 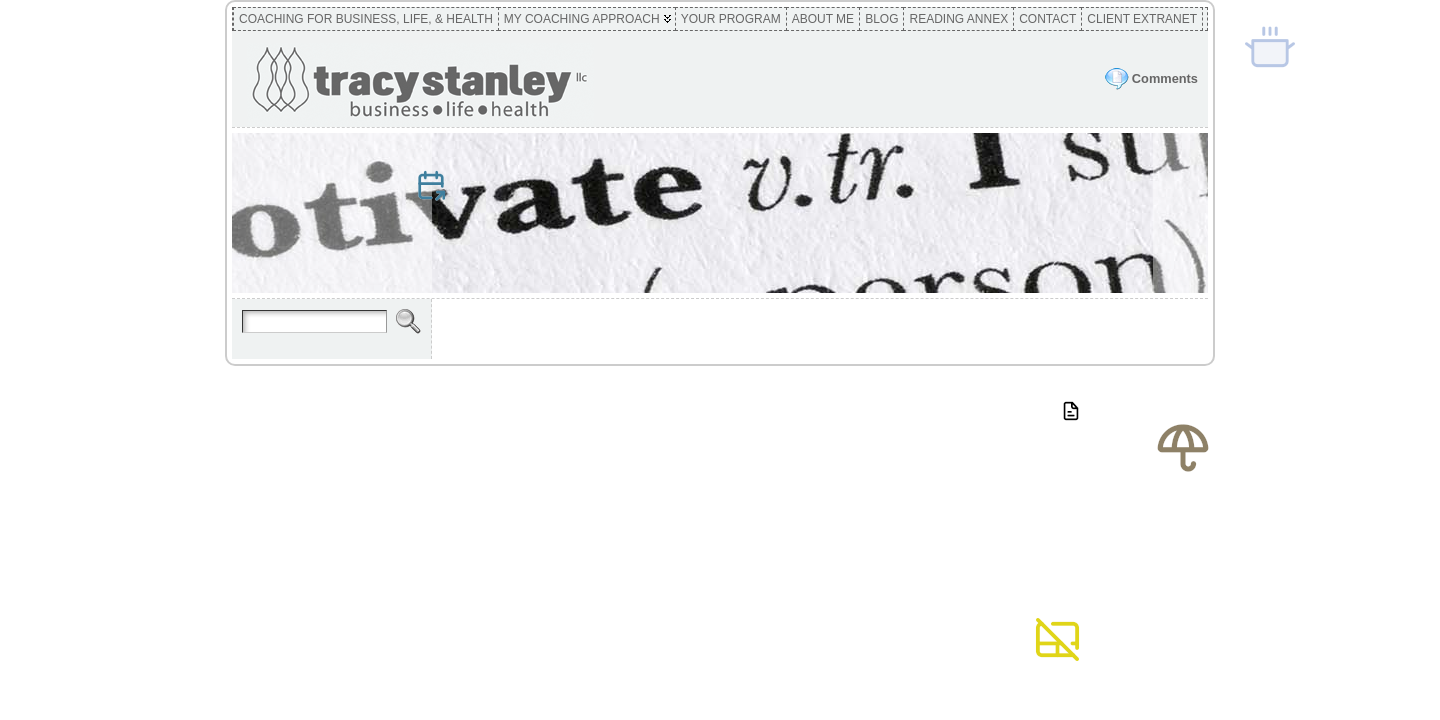 What do you see at coordinates (1270, 50) in the screenshot?
I see `access recipes or cooking features` at bounding box center [1270, 50].